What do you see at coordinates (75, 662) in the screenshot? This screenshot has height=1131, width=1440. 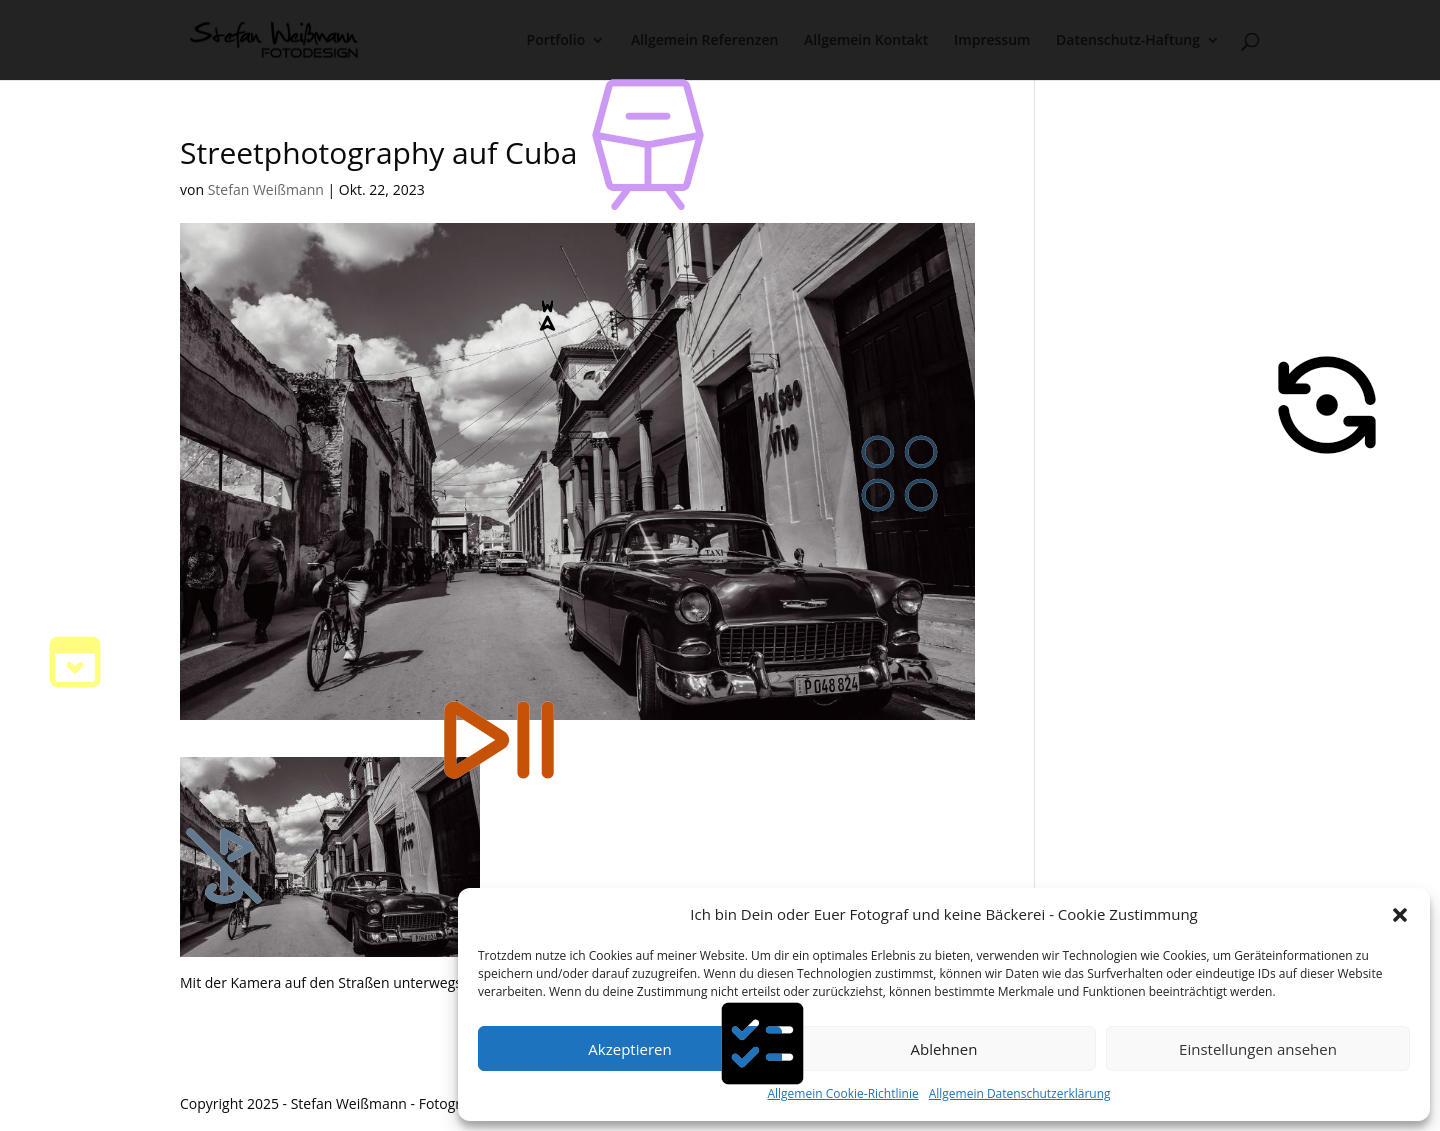 I see `expand the navigation bar` at bounding box center [75, 662].